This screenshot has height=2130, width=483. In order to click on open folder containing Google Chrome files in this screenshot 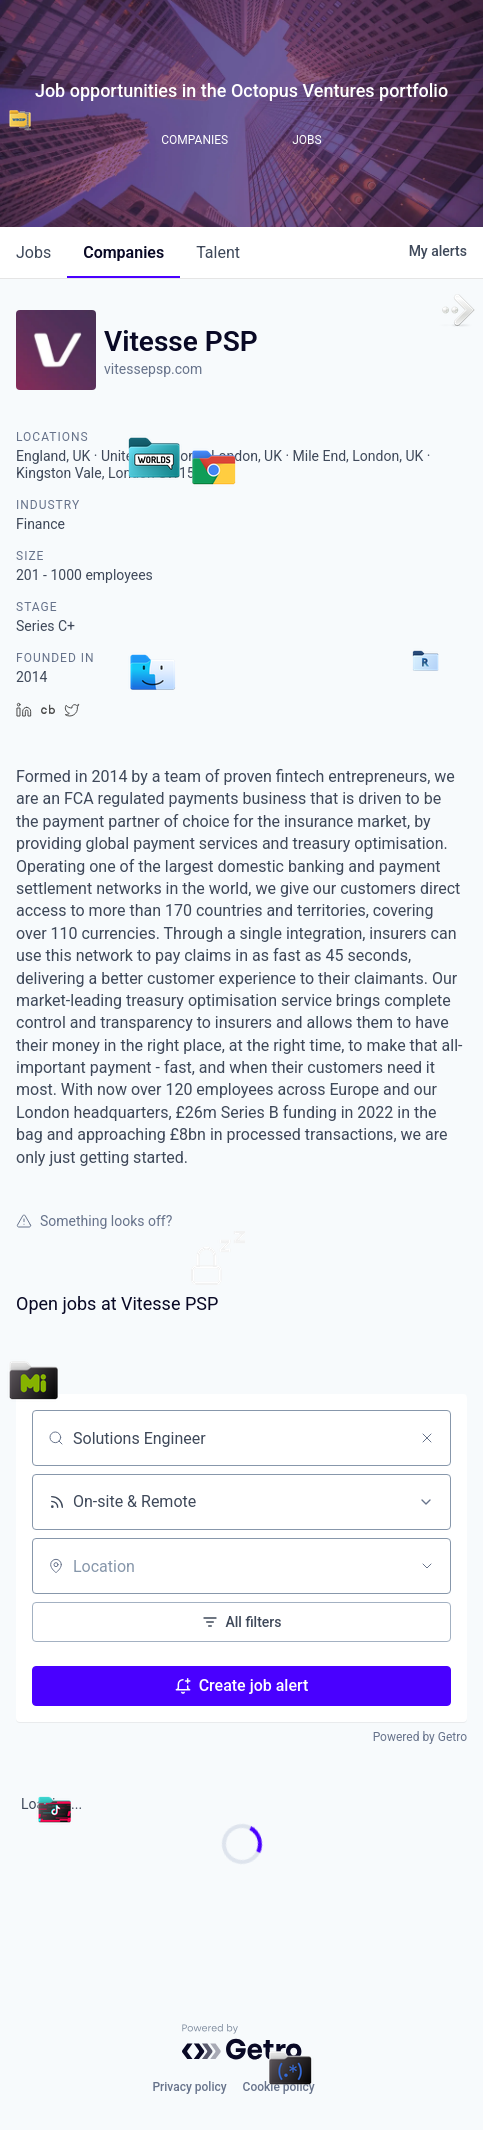, I will do `click(213, 468)`.